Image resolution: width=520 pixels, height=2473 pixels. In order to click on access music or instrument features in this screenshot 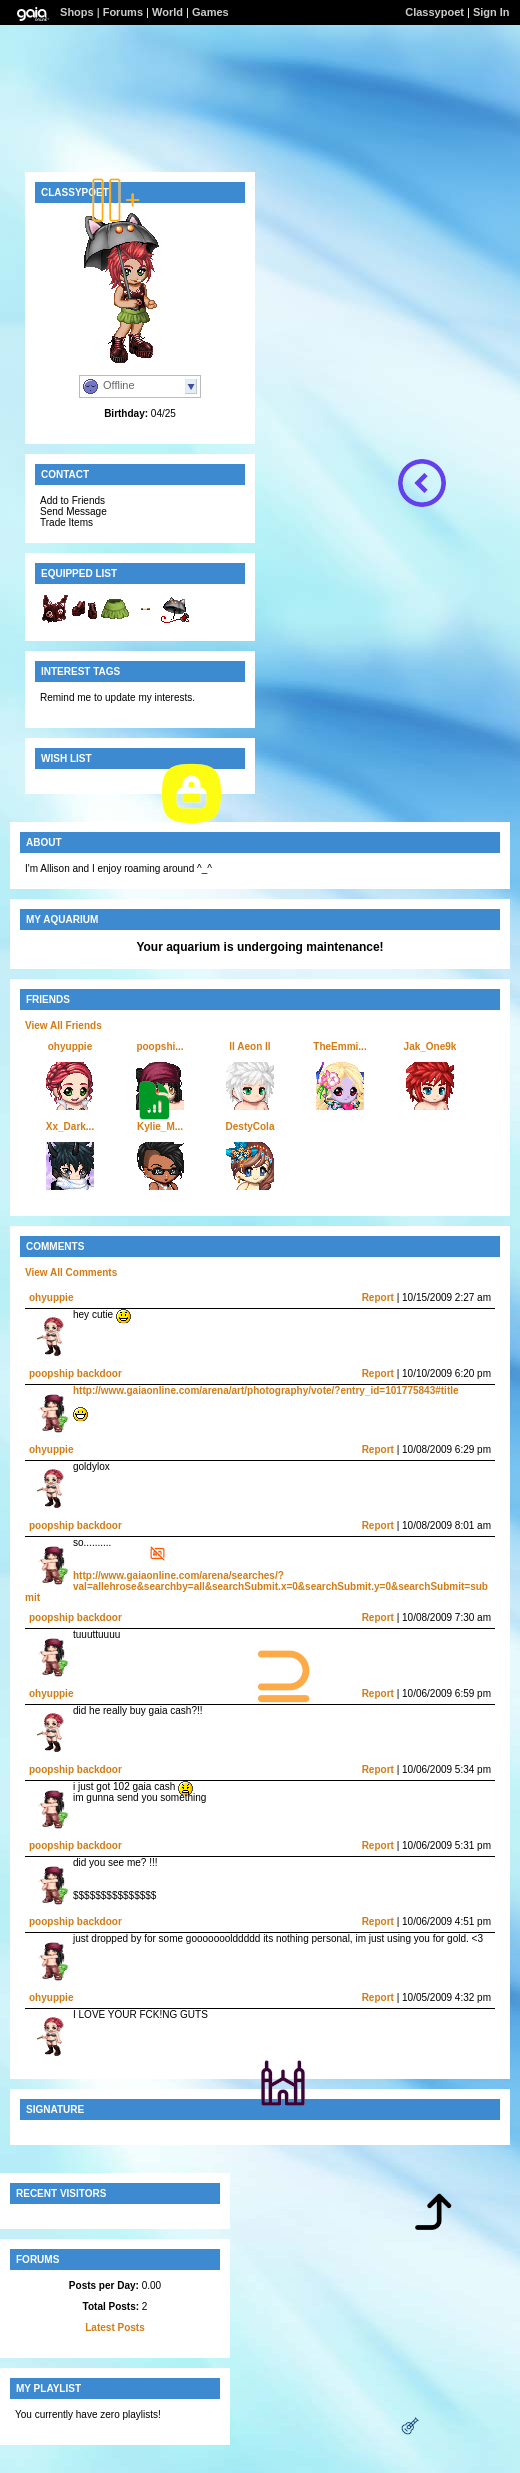, I will do `click(410, 2426)`.